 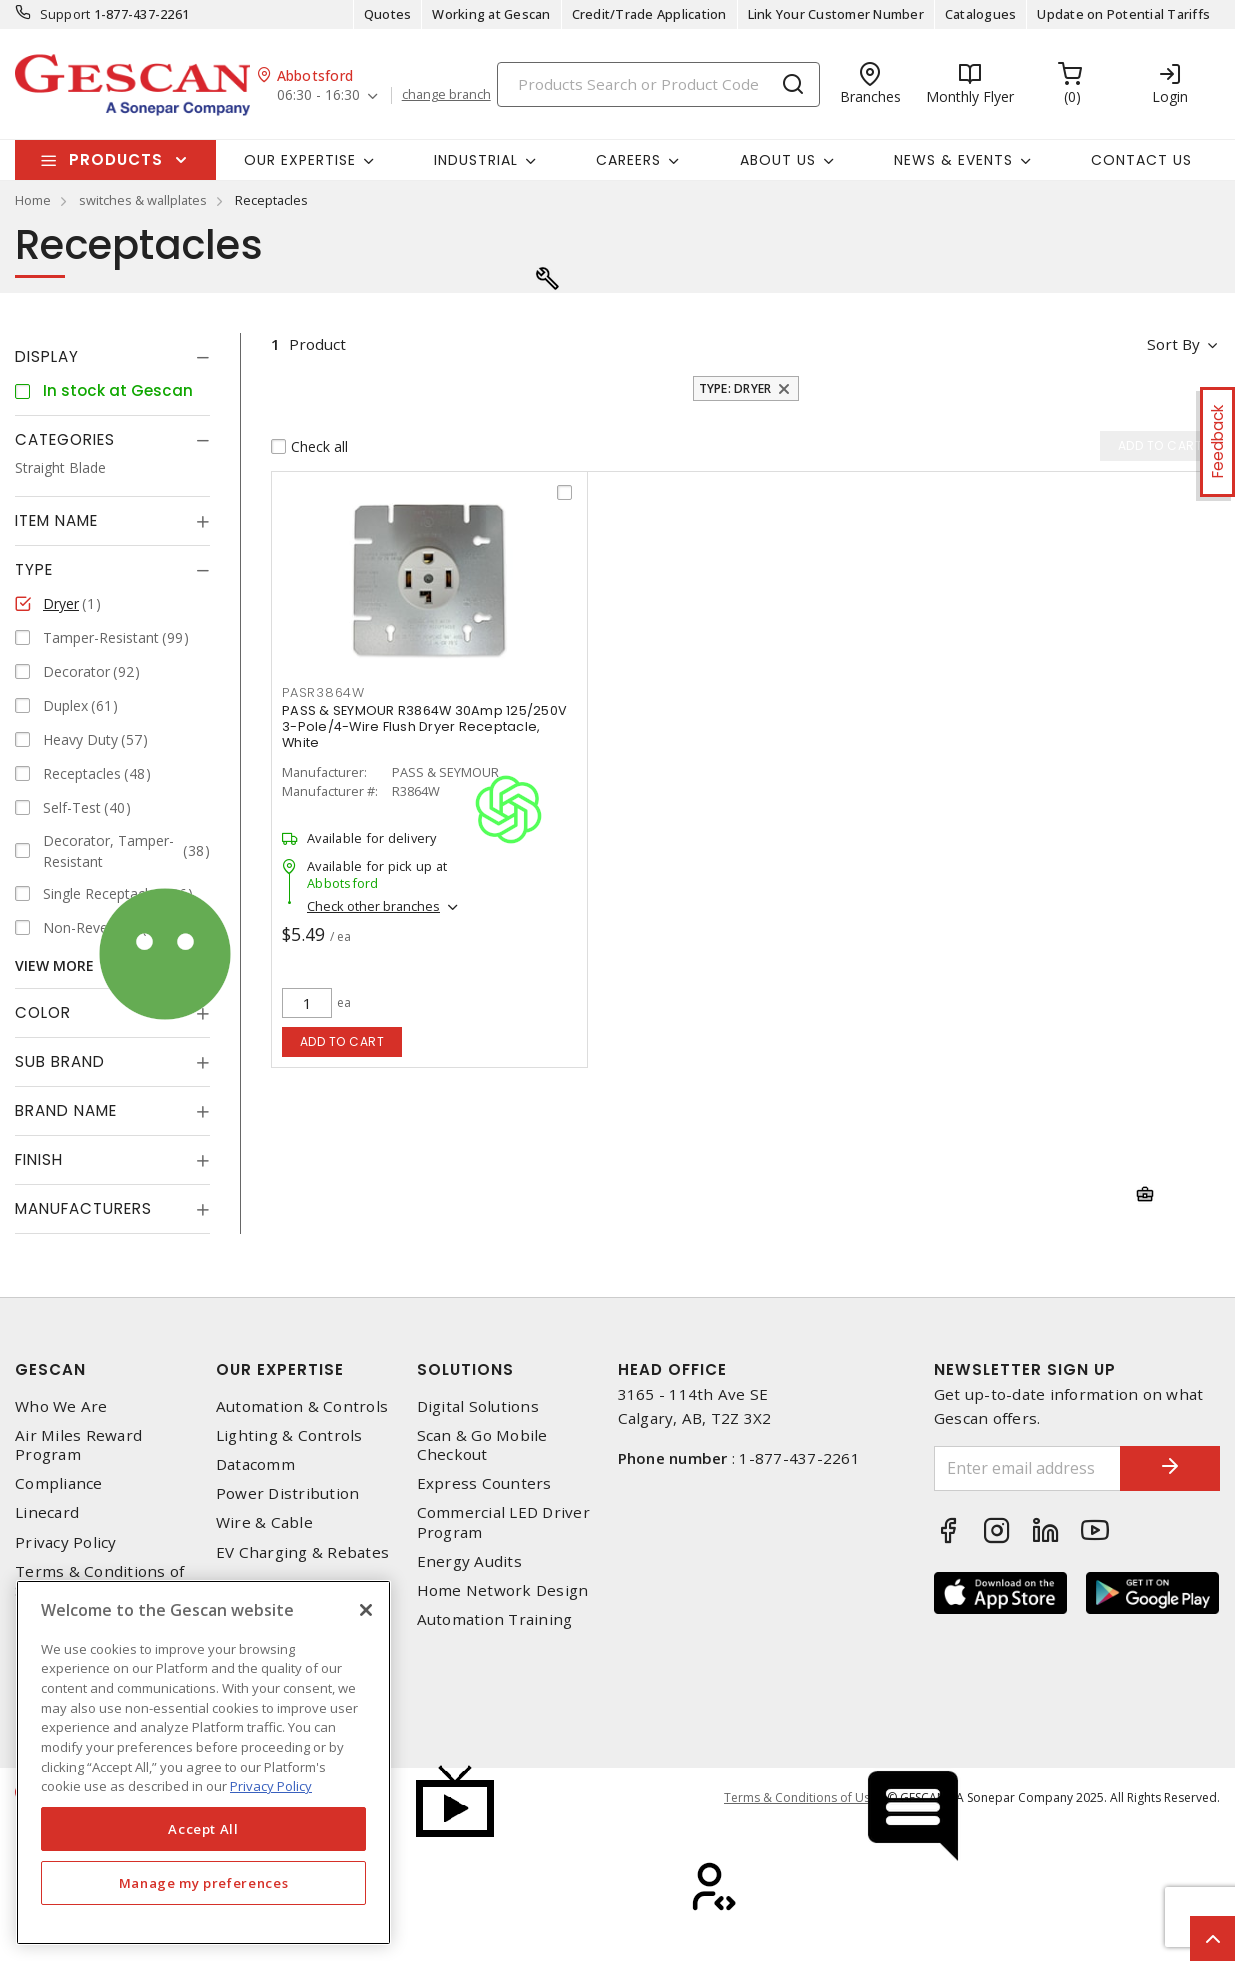 What do you see at coordinates (165, 954) in the screenshot?
I see `indicates neutral or no feedback given` at bounding box center [165, 954].